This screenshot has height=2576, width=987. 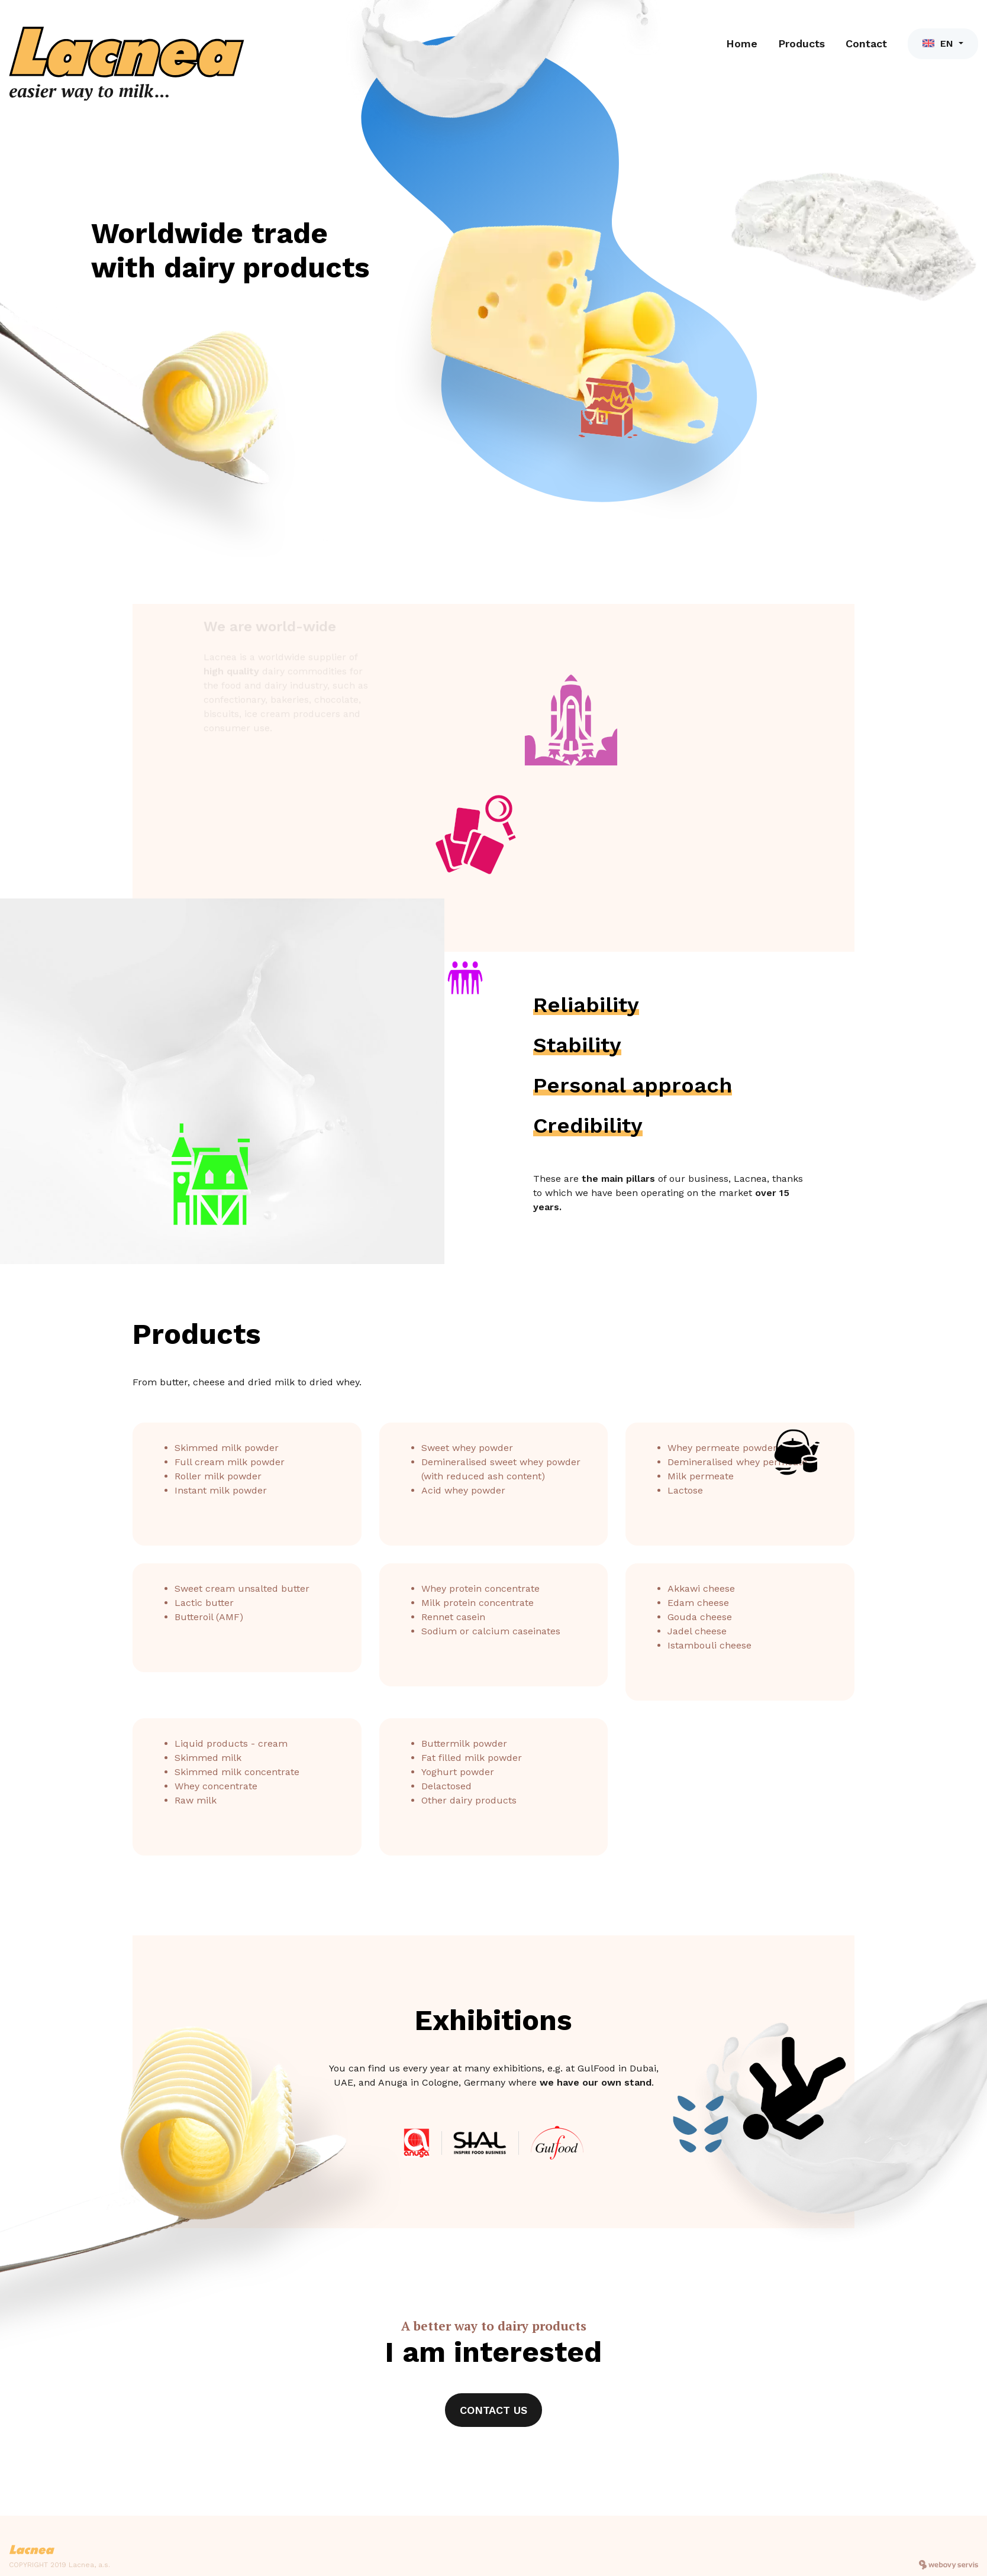 I want to click on launch or deploy an application, so click(x=571, y=719).